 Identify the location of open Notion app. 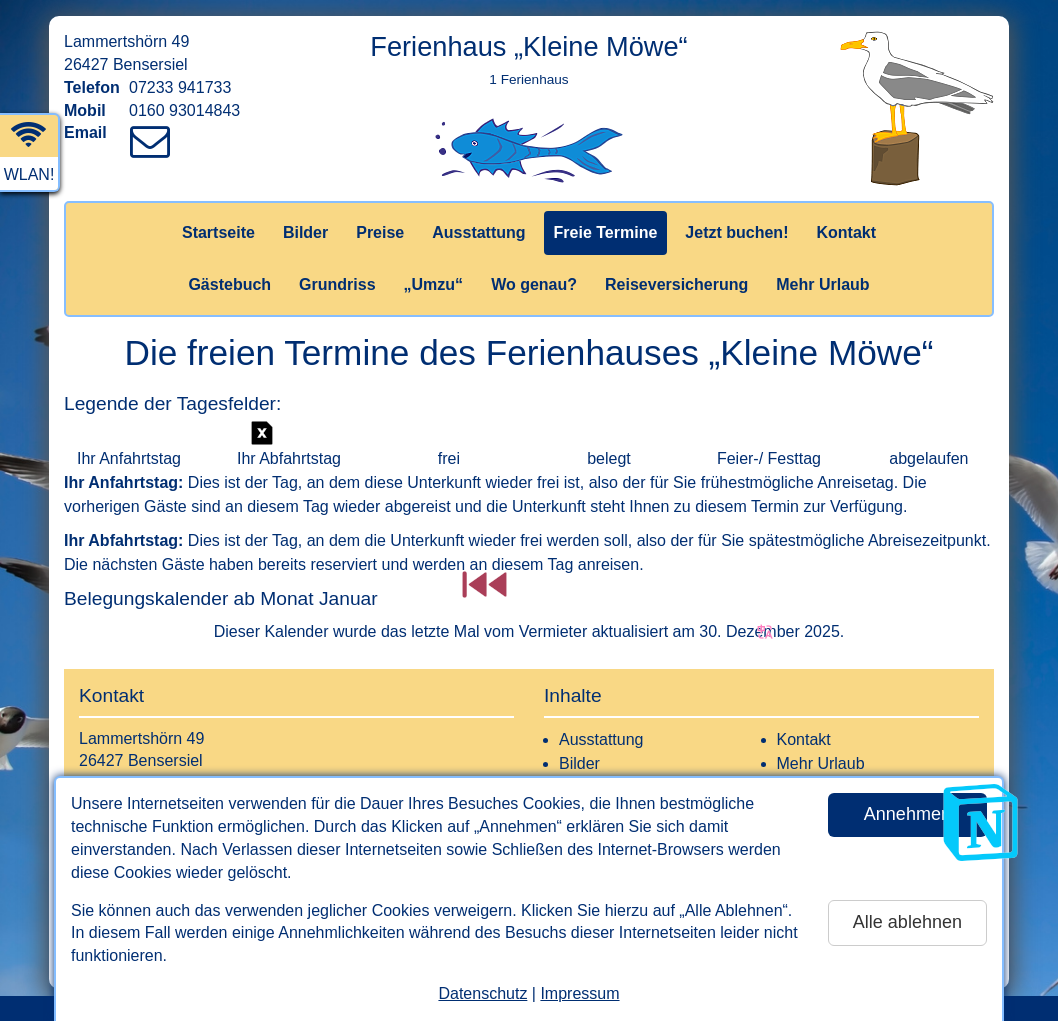
(980, 822).